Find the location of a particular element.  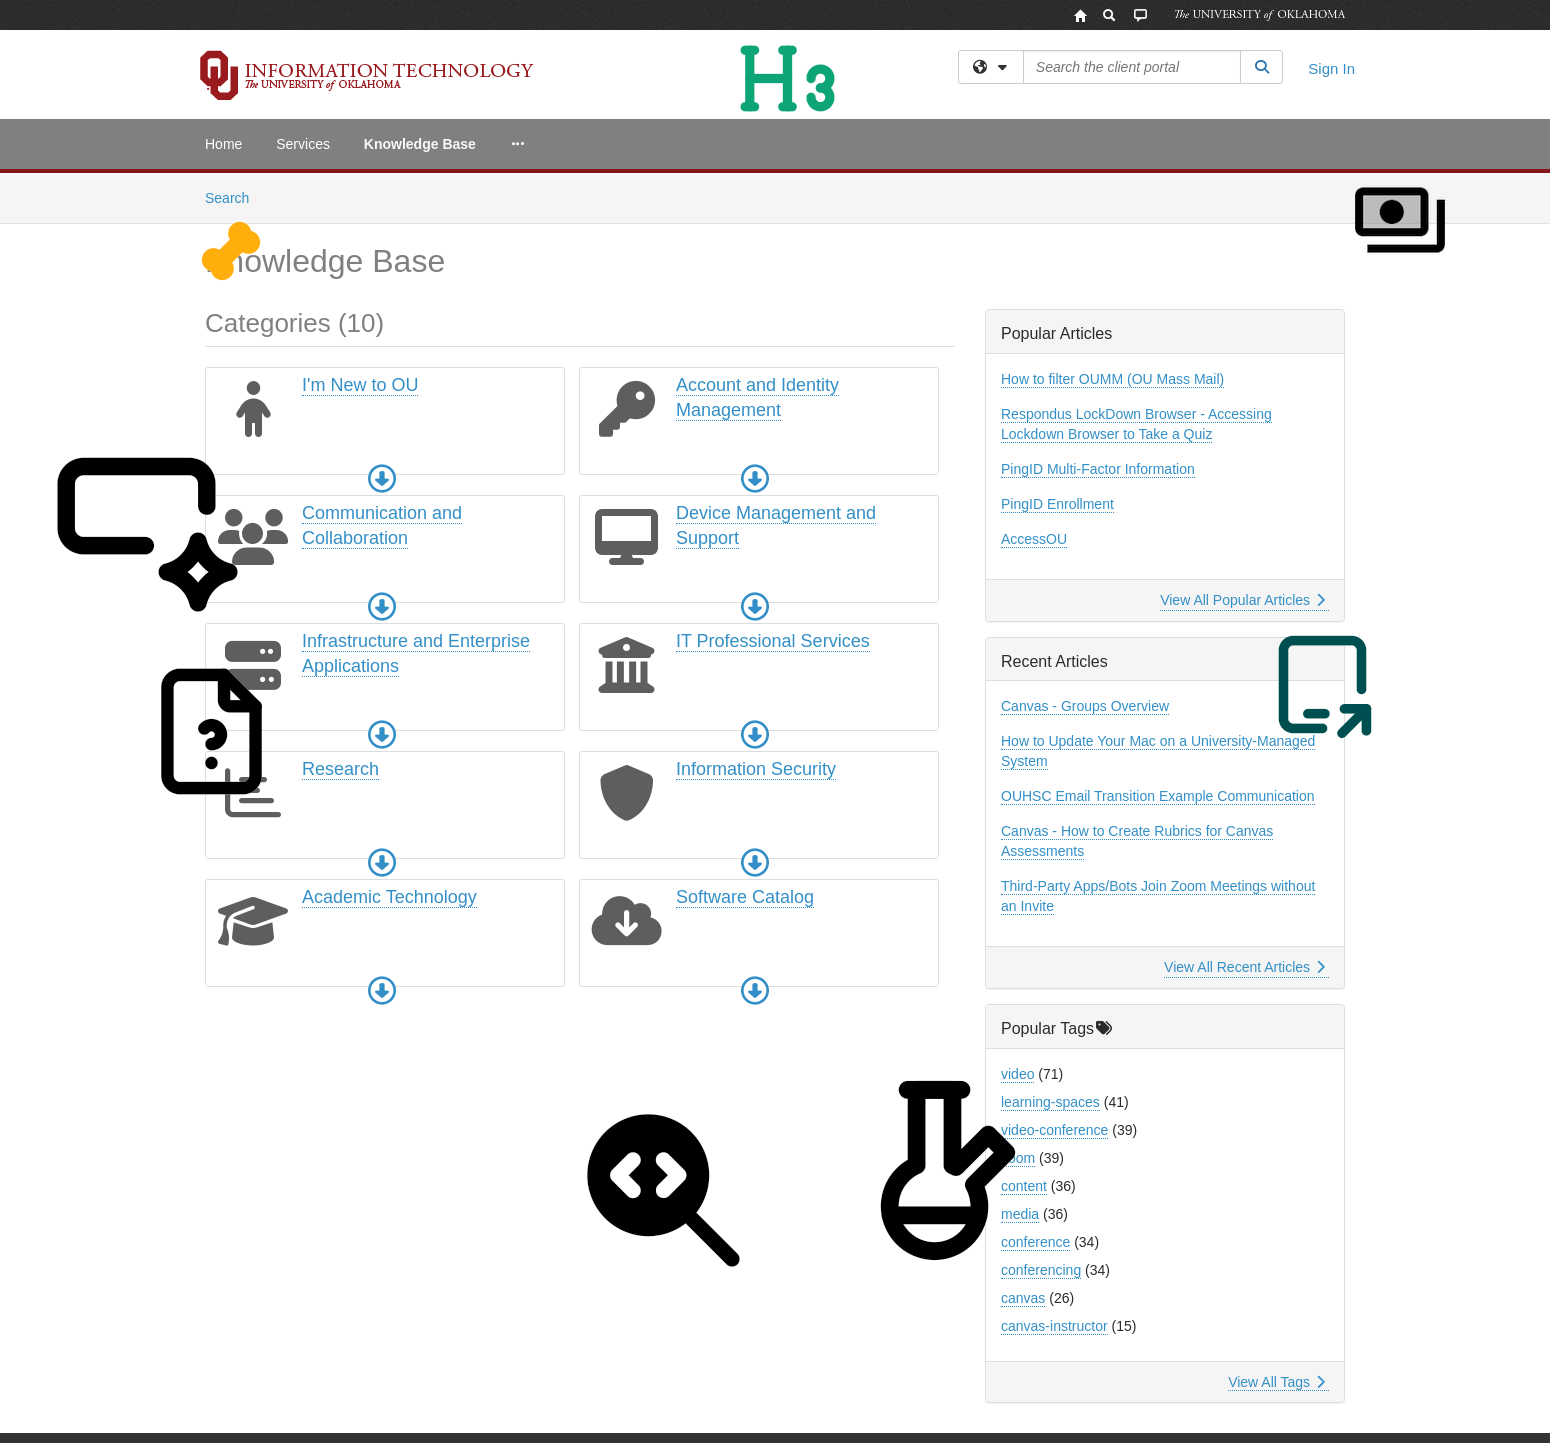

unknown or unrecognized file type is located at coordinates (211, 731).